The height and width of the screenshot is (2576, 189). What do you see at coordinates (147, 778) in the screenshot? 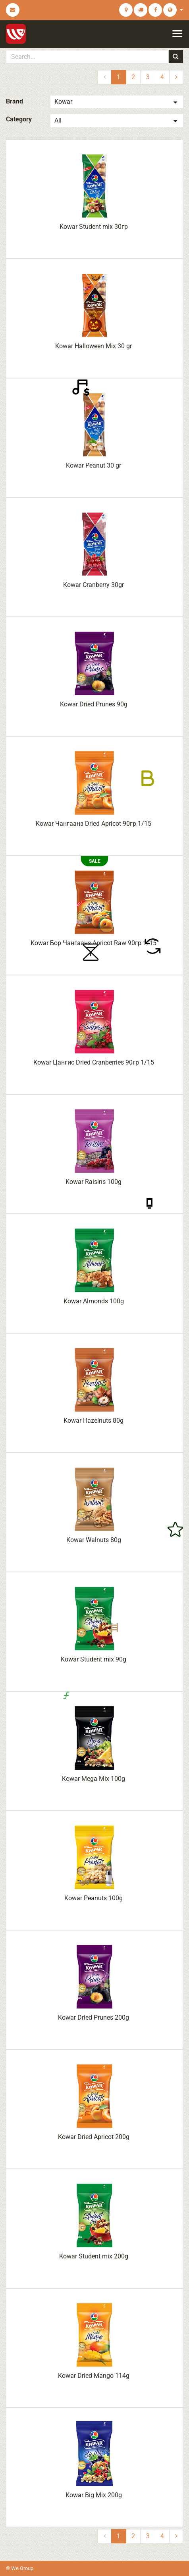
I see `apply bold formatting to selected text` at bounding box center [147, 778].